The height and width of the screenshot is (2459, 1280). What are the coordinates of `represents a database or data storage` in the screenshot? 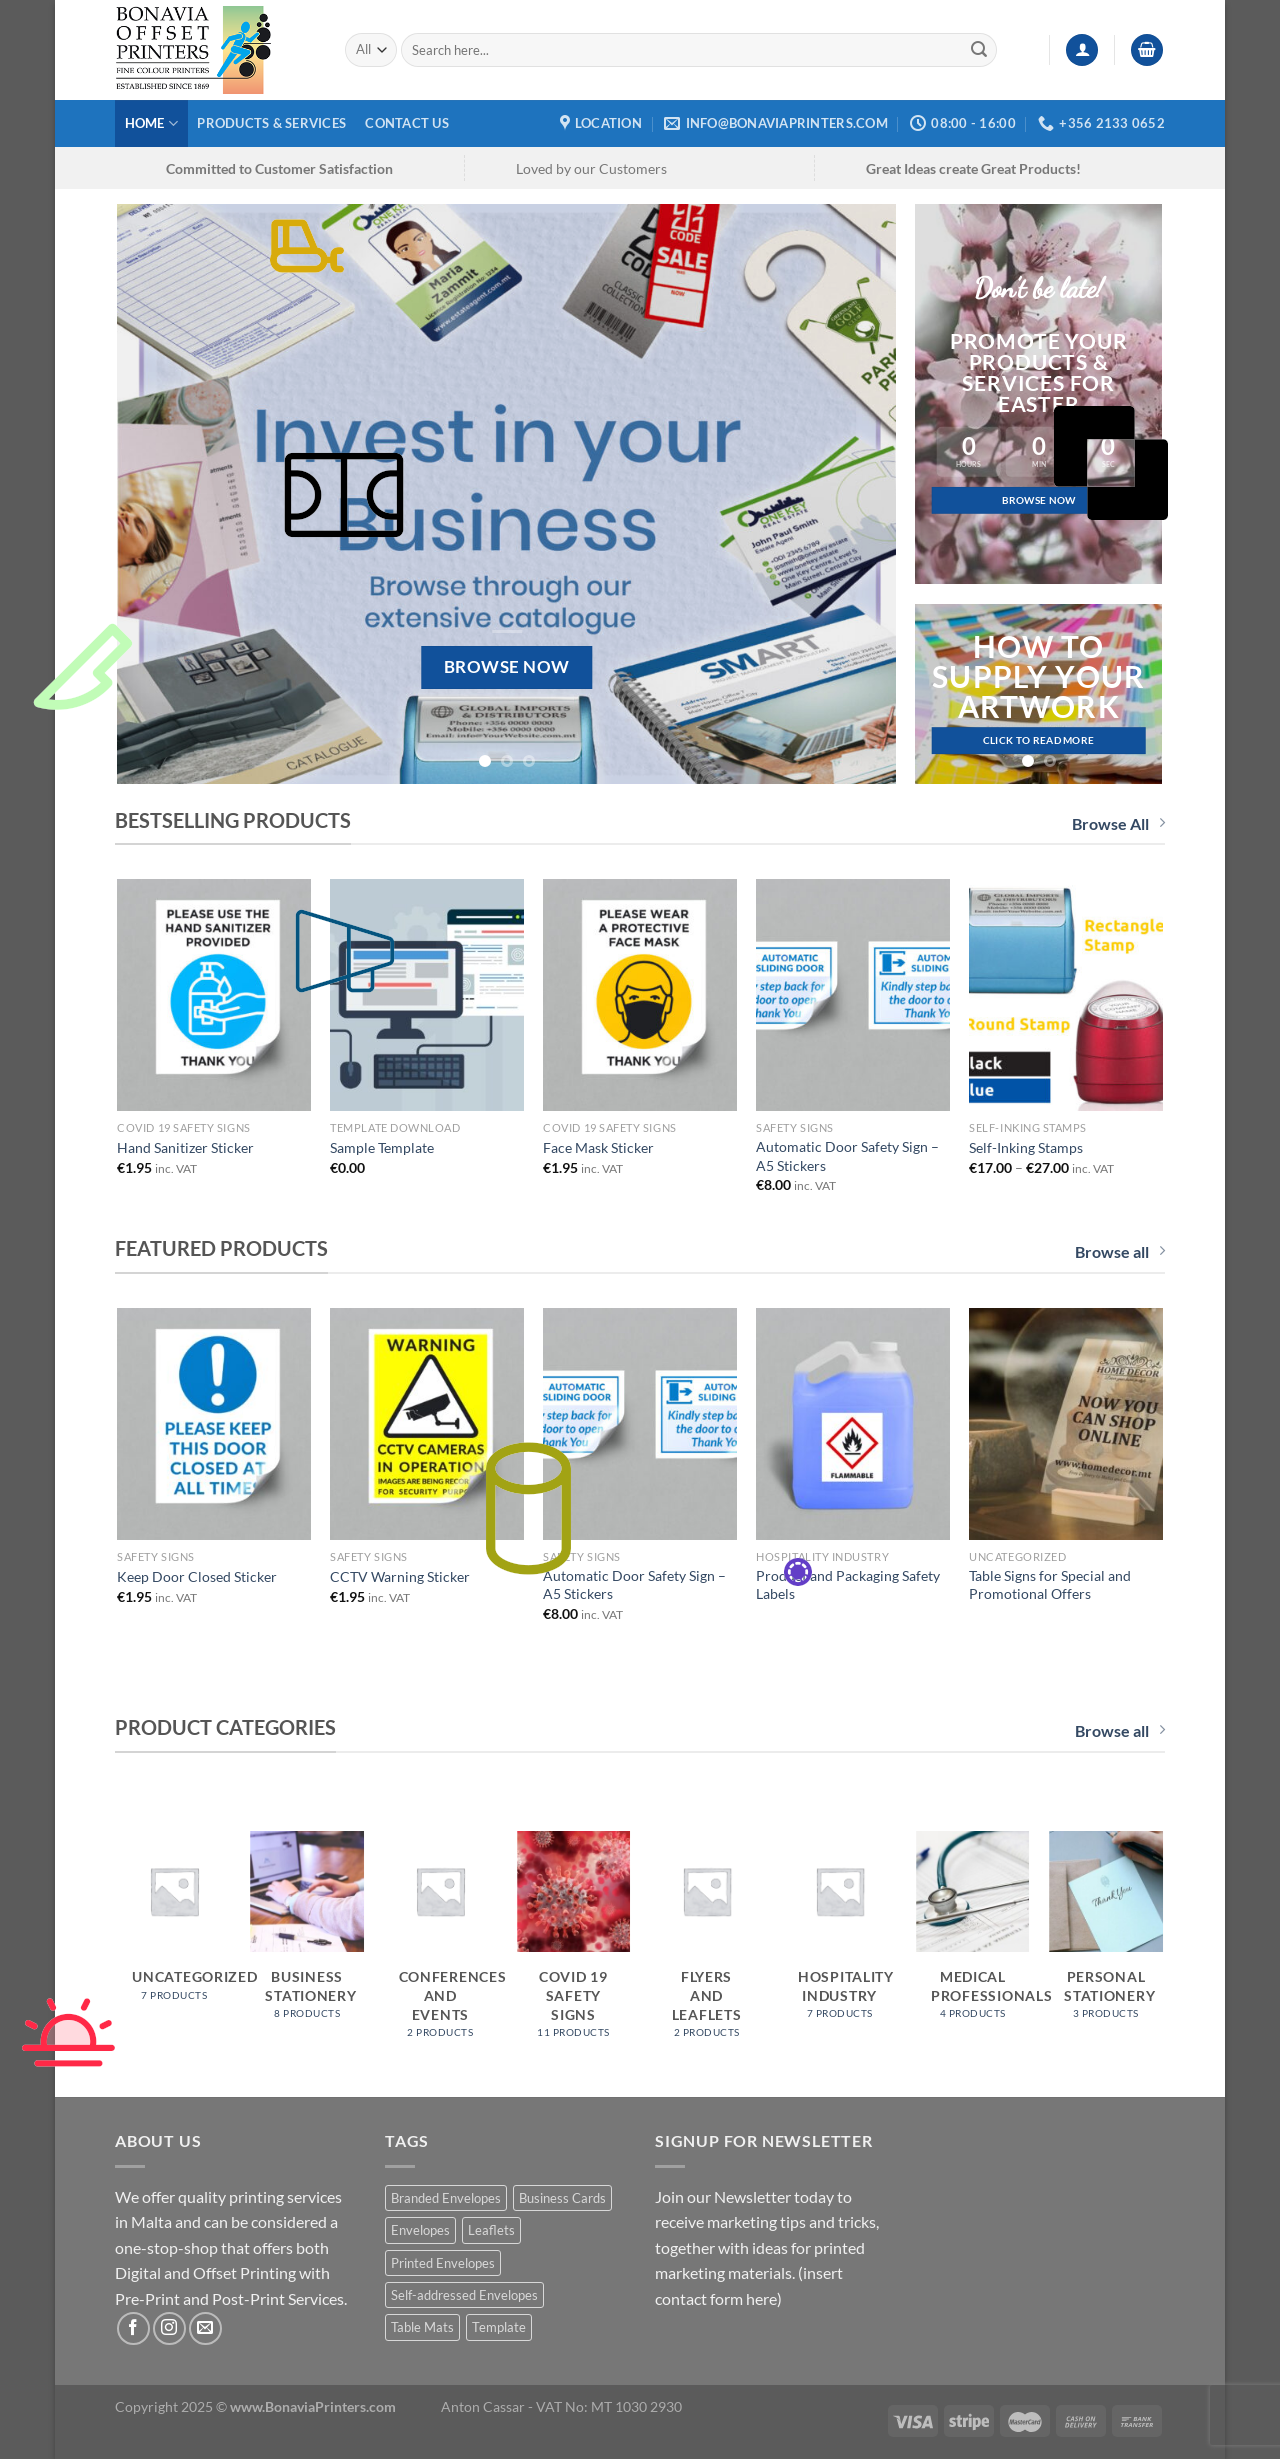 It's located at (528, 1508).